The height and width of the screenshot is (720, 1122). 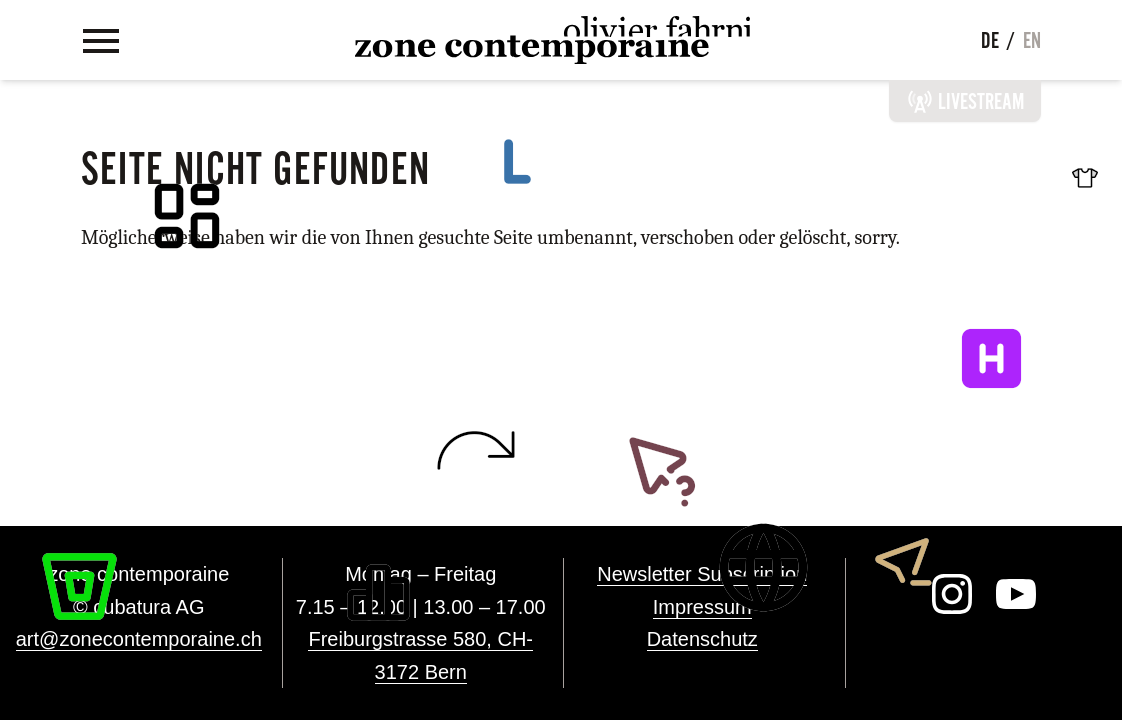 What do you see at coordinates (79, 586) in the screenshot?
I see `open Bitbucket repository` at bounding box center [79, 586].